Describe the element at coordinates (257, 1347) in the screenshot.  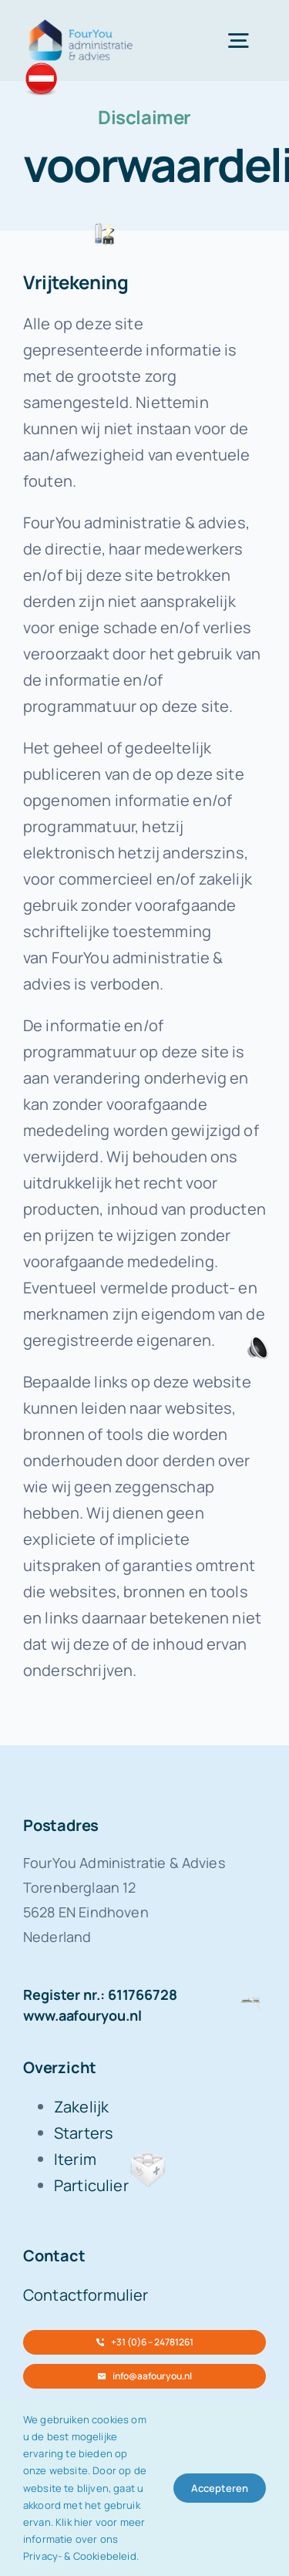
I see `adjust speaker or audio output settings` at that location.